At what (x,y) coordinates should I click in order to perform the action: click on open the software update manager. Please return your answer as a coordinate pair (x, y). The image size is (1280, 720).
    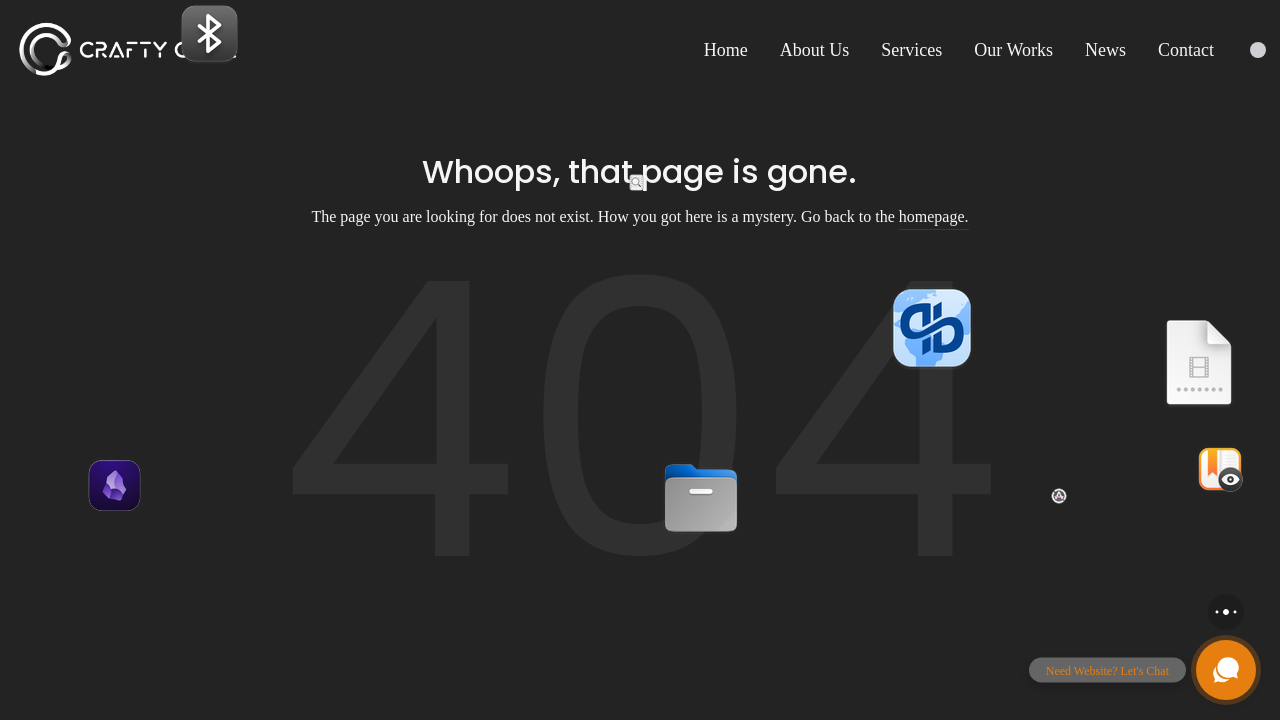
    Looking at the image, I should click on (1059, 496).